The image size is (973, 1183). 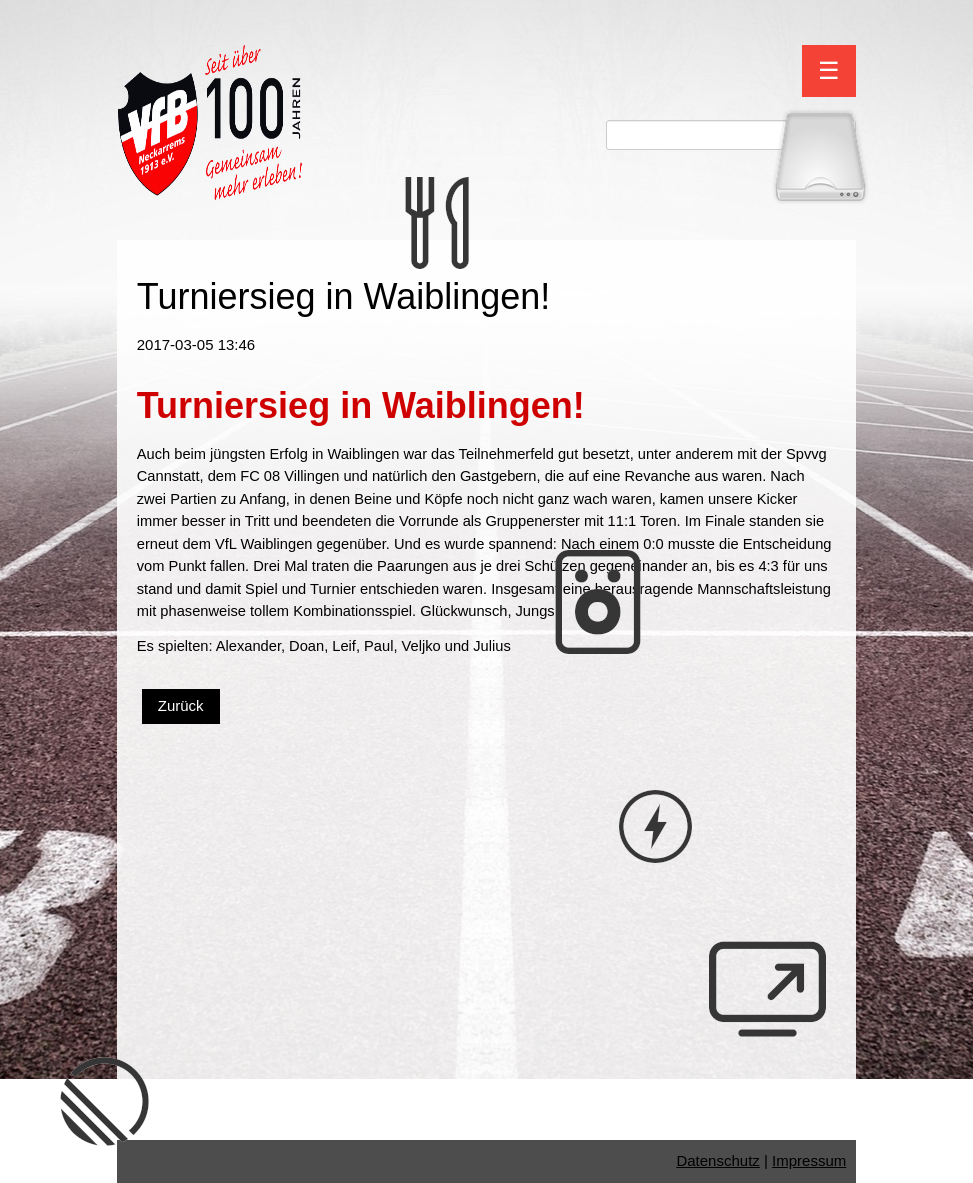 What do you see at coordinates (655, 826) in the screenshot?
I see `access power and battery settings` at bounding box center [655, 826].